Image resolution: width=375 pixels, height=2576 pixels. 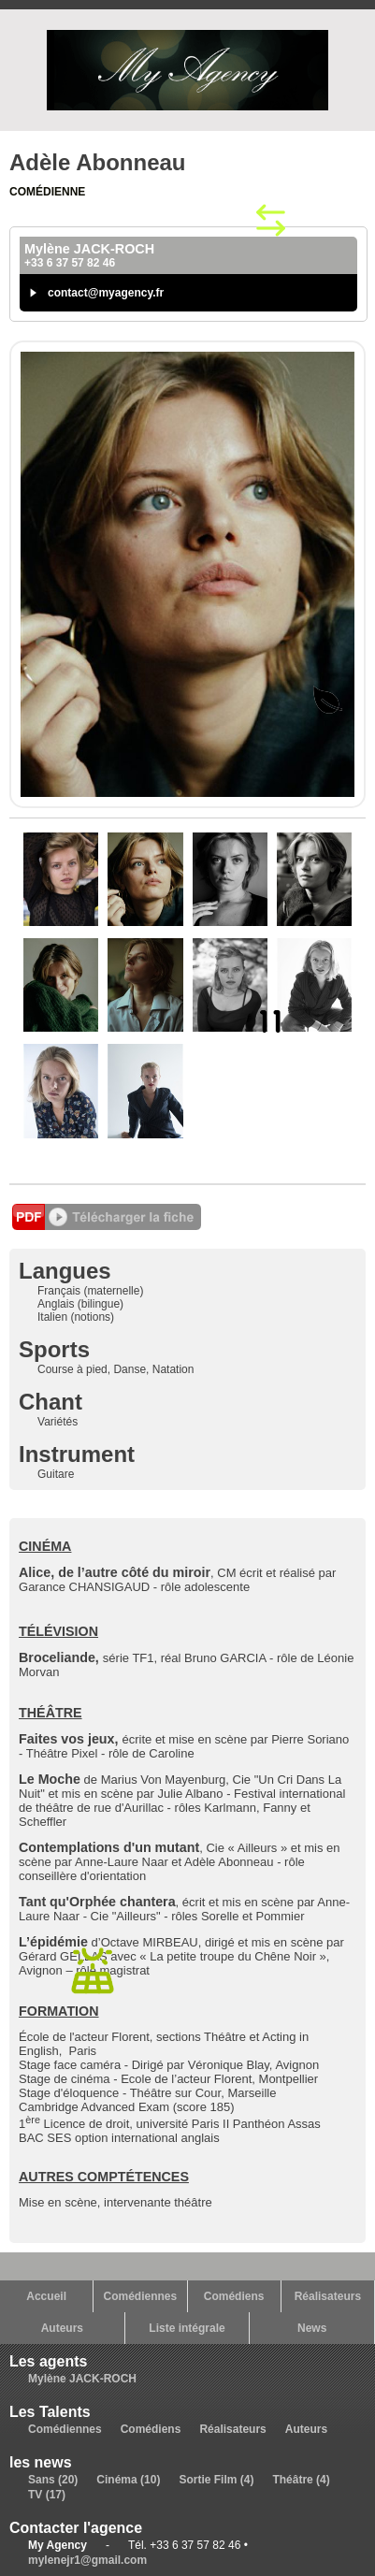 I want to click on indicates eco-friendly or sustainable option, so click(x=327, y=700).